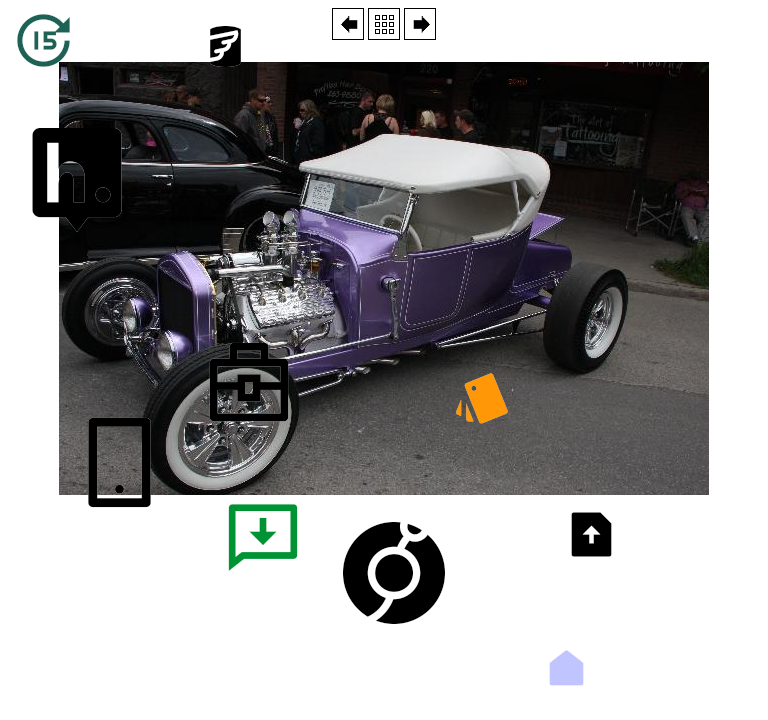 This screenshot has height=720, width=768. I want to click on upload a file or document, so click(591, 534).